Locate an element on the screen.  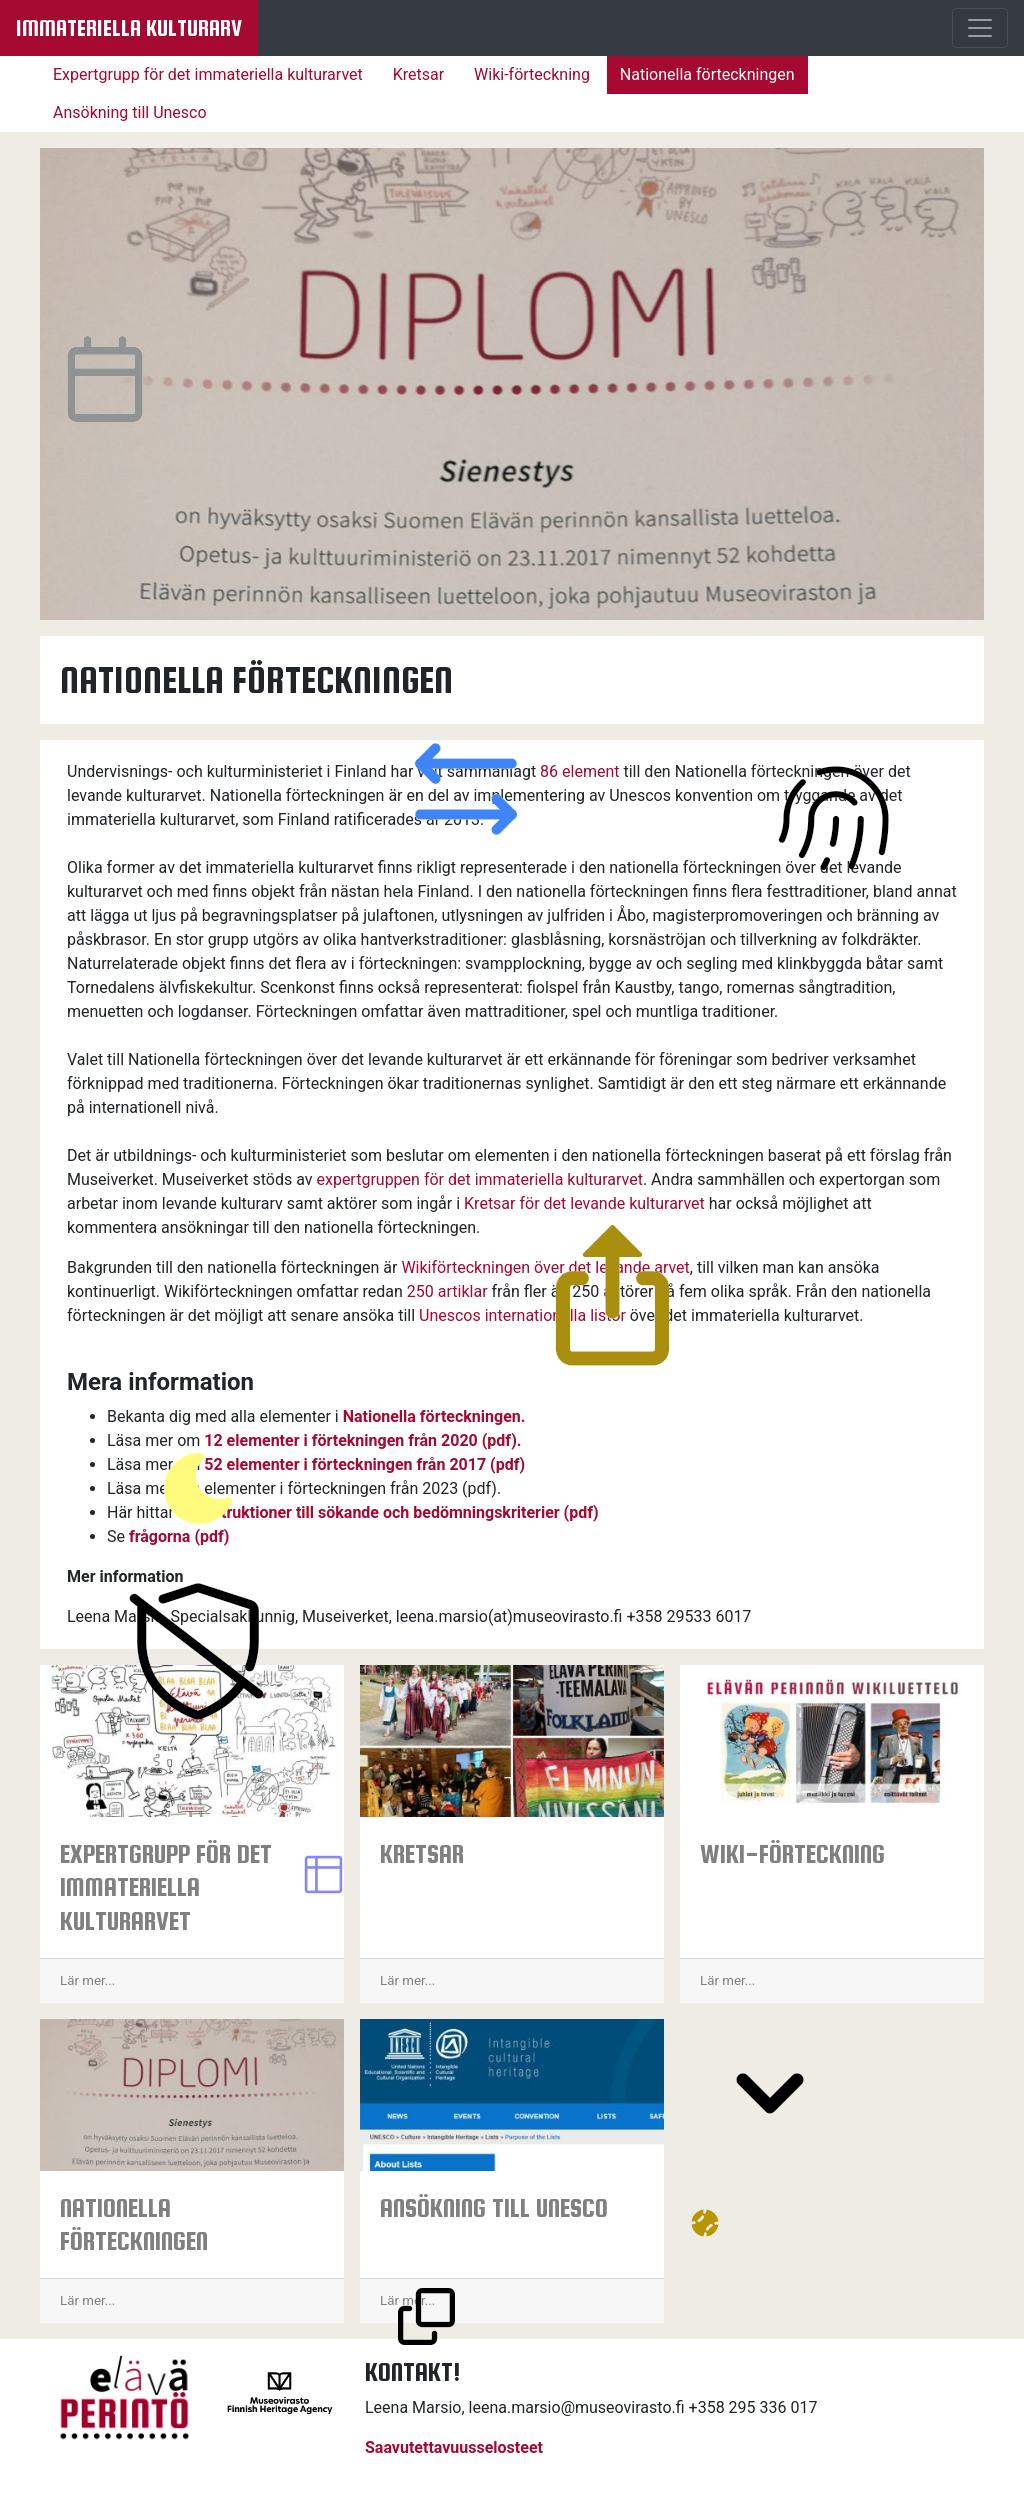
view calendar or scheduled events is located at coordinates (105, 379).